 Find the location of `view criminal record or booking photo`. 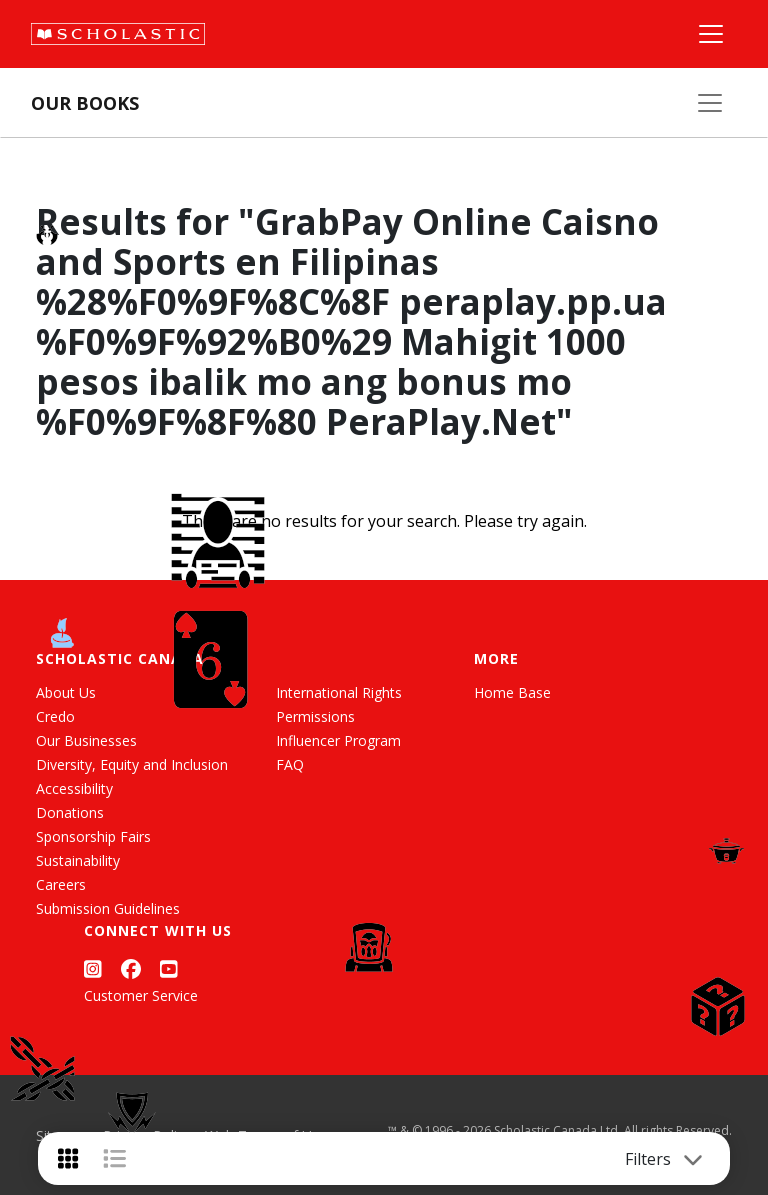

view criminal record or booking photo is located at coordinates (218, 541).